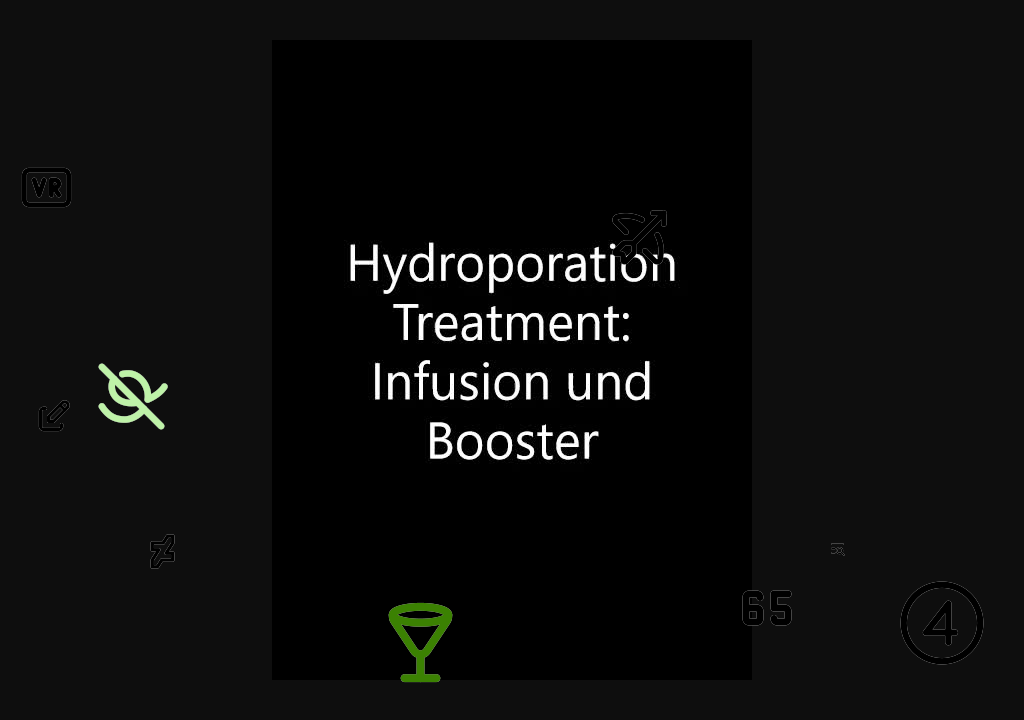  What do you see at coordinates (53, 416) in the screenshot?
I see `edit this item` at bounding box center [53, 416].